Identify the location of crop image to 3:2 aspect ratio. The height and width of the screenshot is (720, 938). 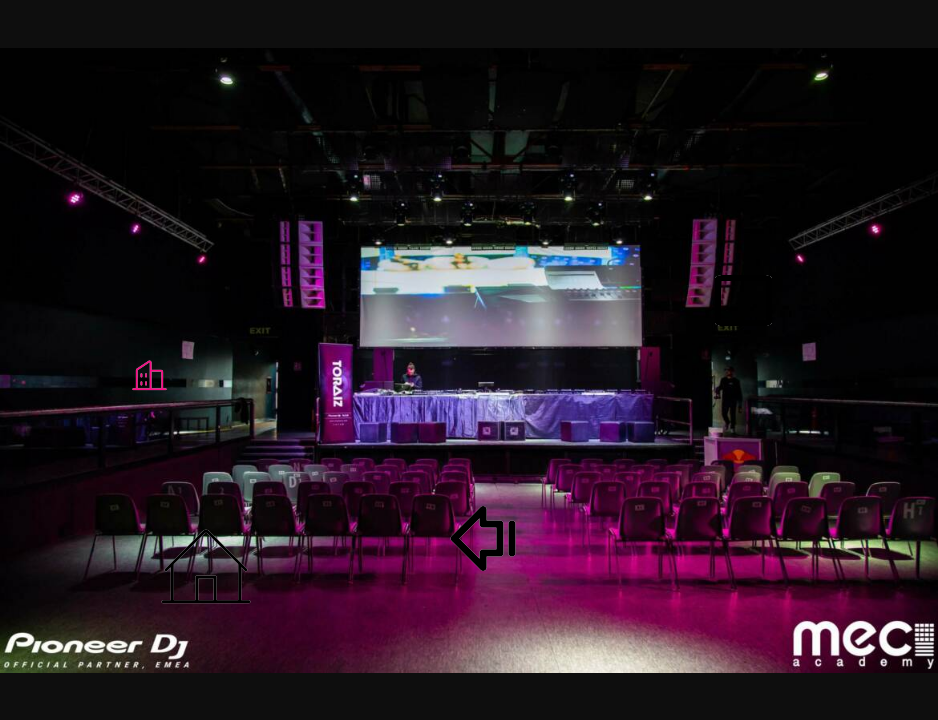
(743, 300).